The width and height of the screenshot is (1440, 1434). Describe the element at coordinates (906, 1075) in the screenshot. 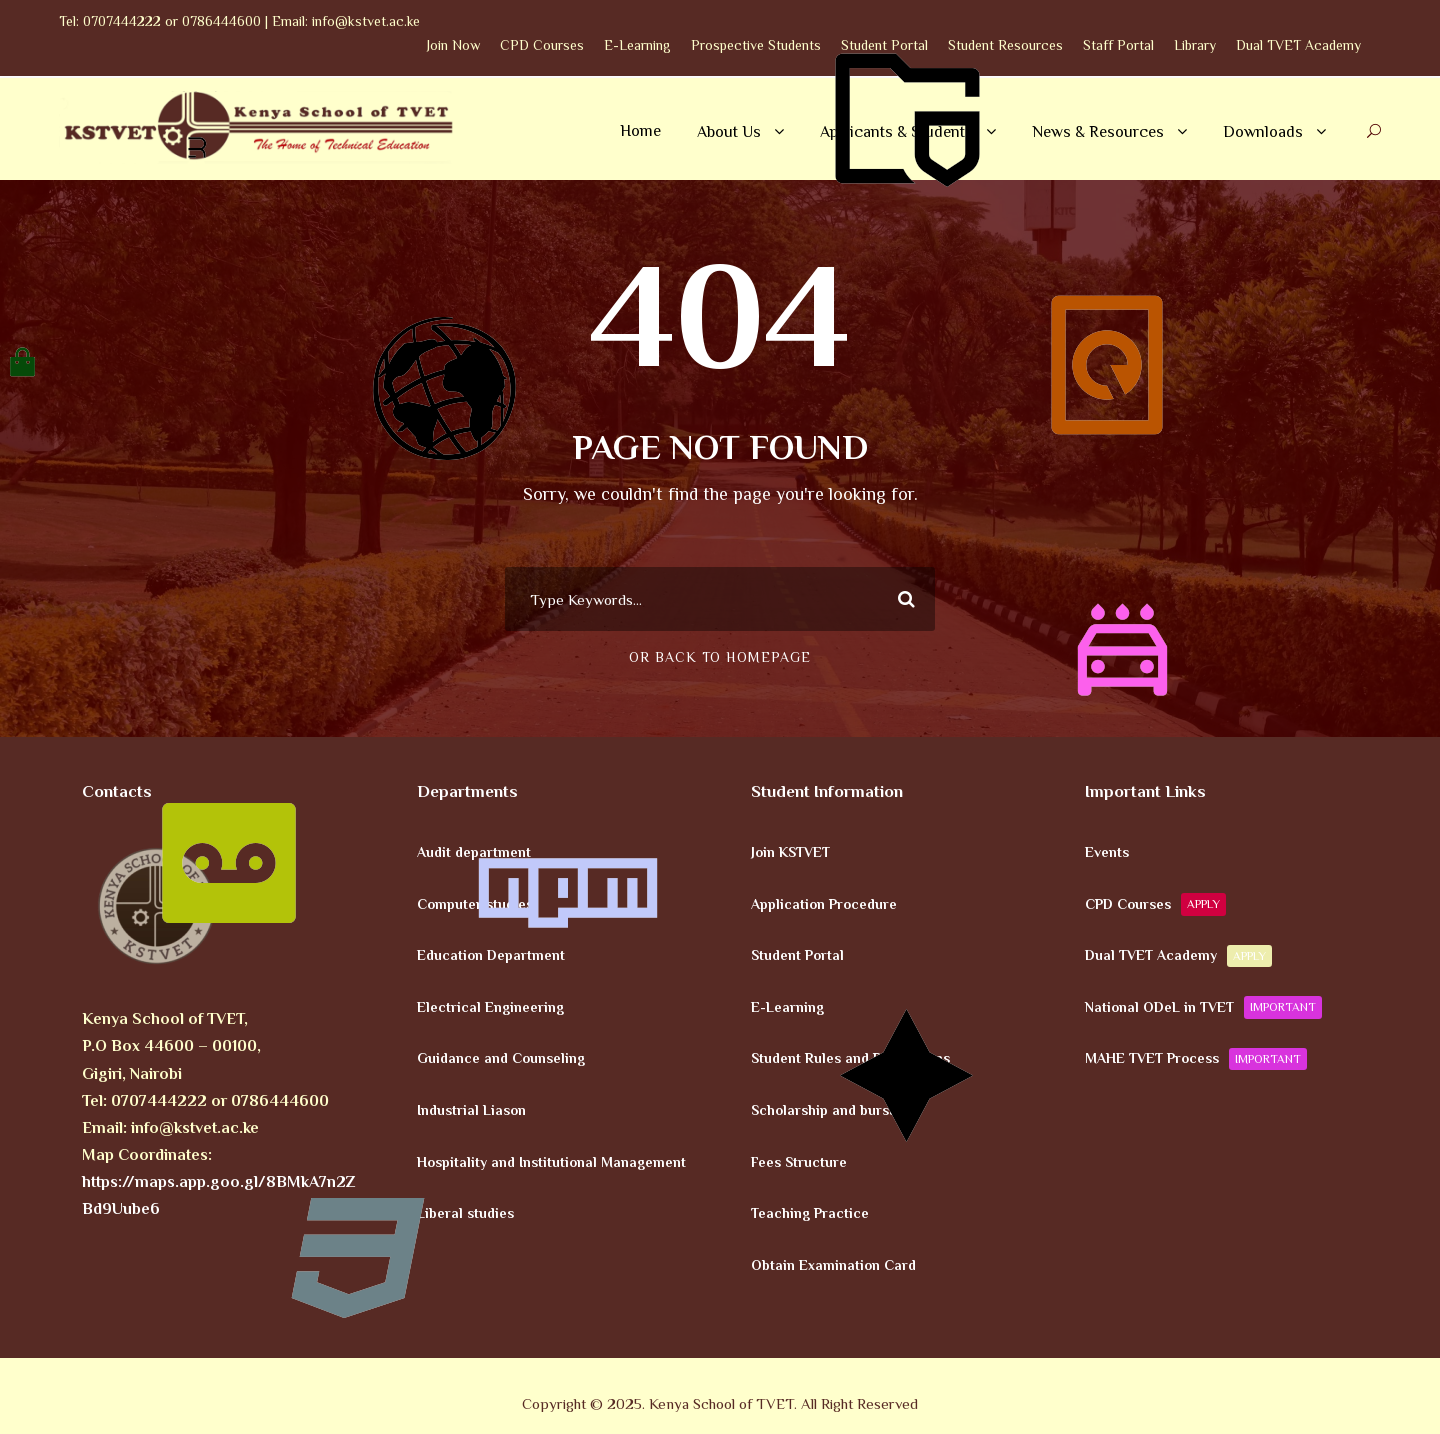

I see `indicates sunny or clear weather conditions` at that location.